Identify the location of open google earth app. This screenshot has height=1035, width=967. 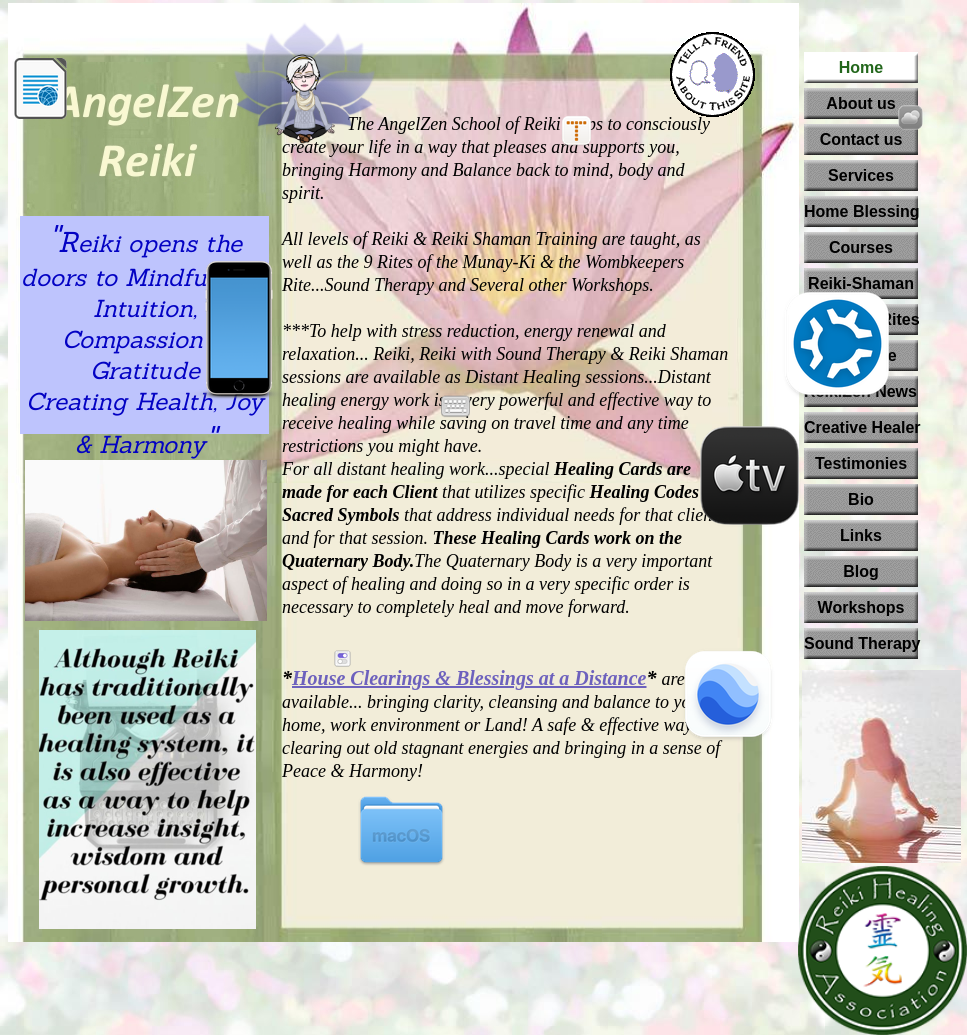
(728, 694).